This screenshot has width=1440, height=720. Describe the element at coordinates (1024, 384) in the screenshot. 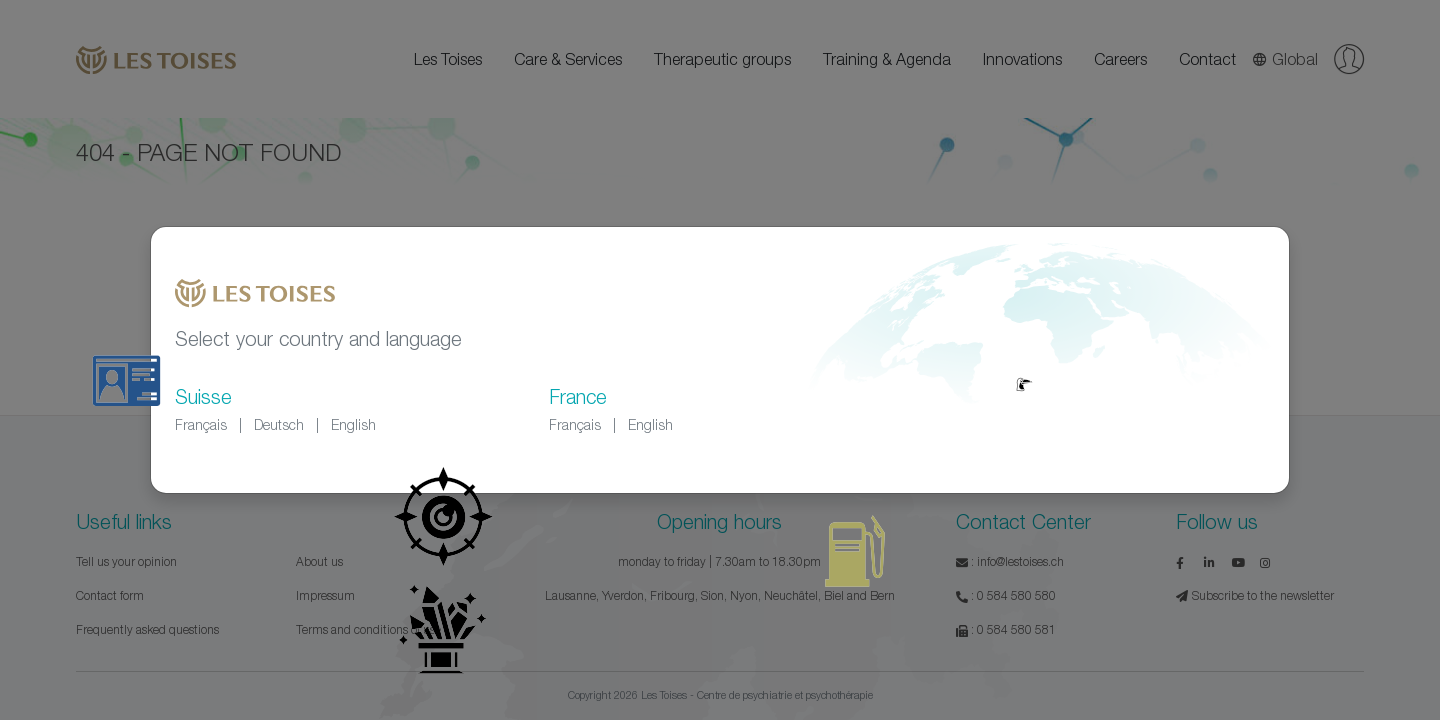

I see `decorative toucan icon for a tropical-themed game or app` at that location.